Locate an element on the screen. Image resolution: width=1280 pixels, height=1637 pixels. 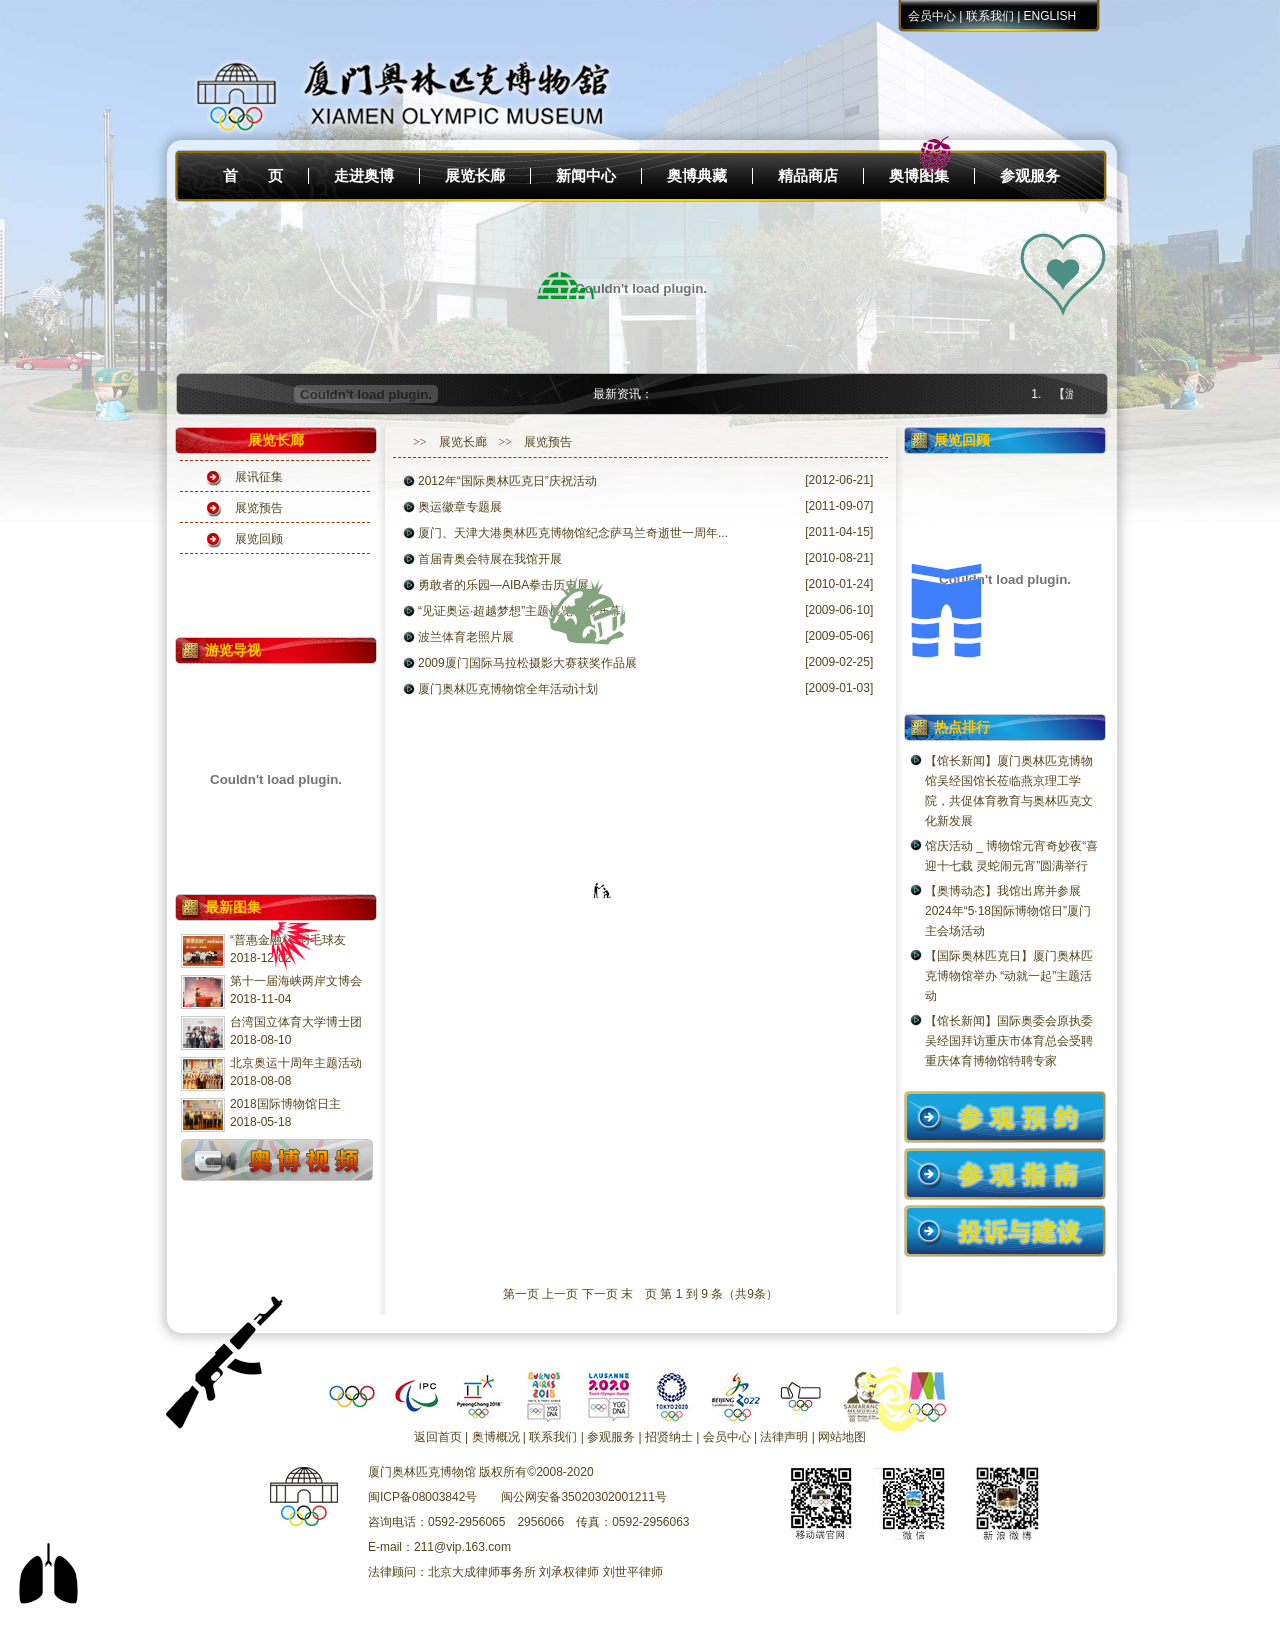
equip armored leg gear is located at coordinates (946, 610).